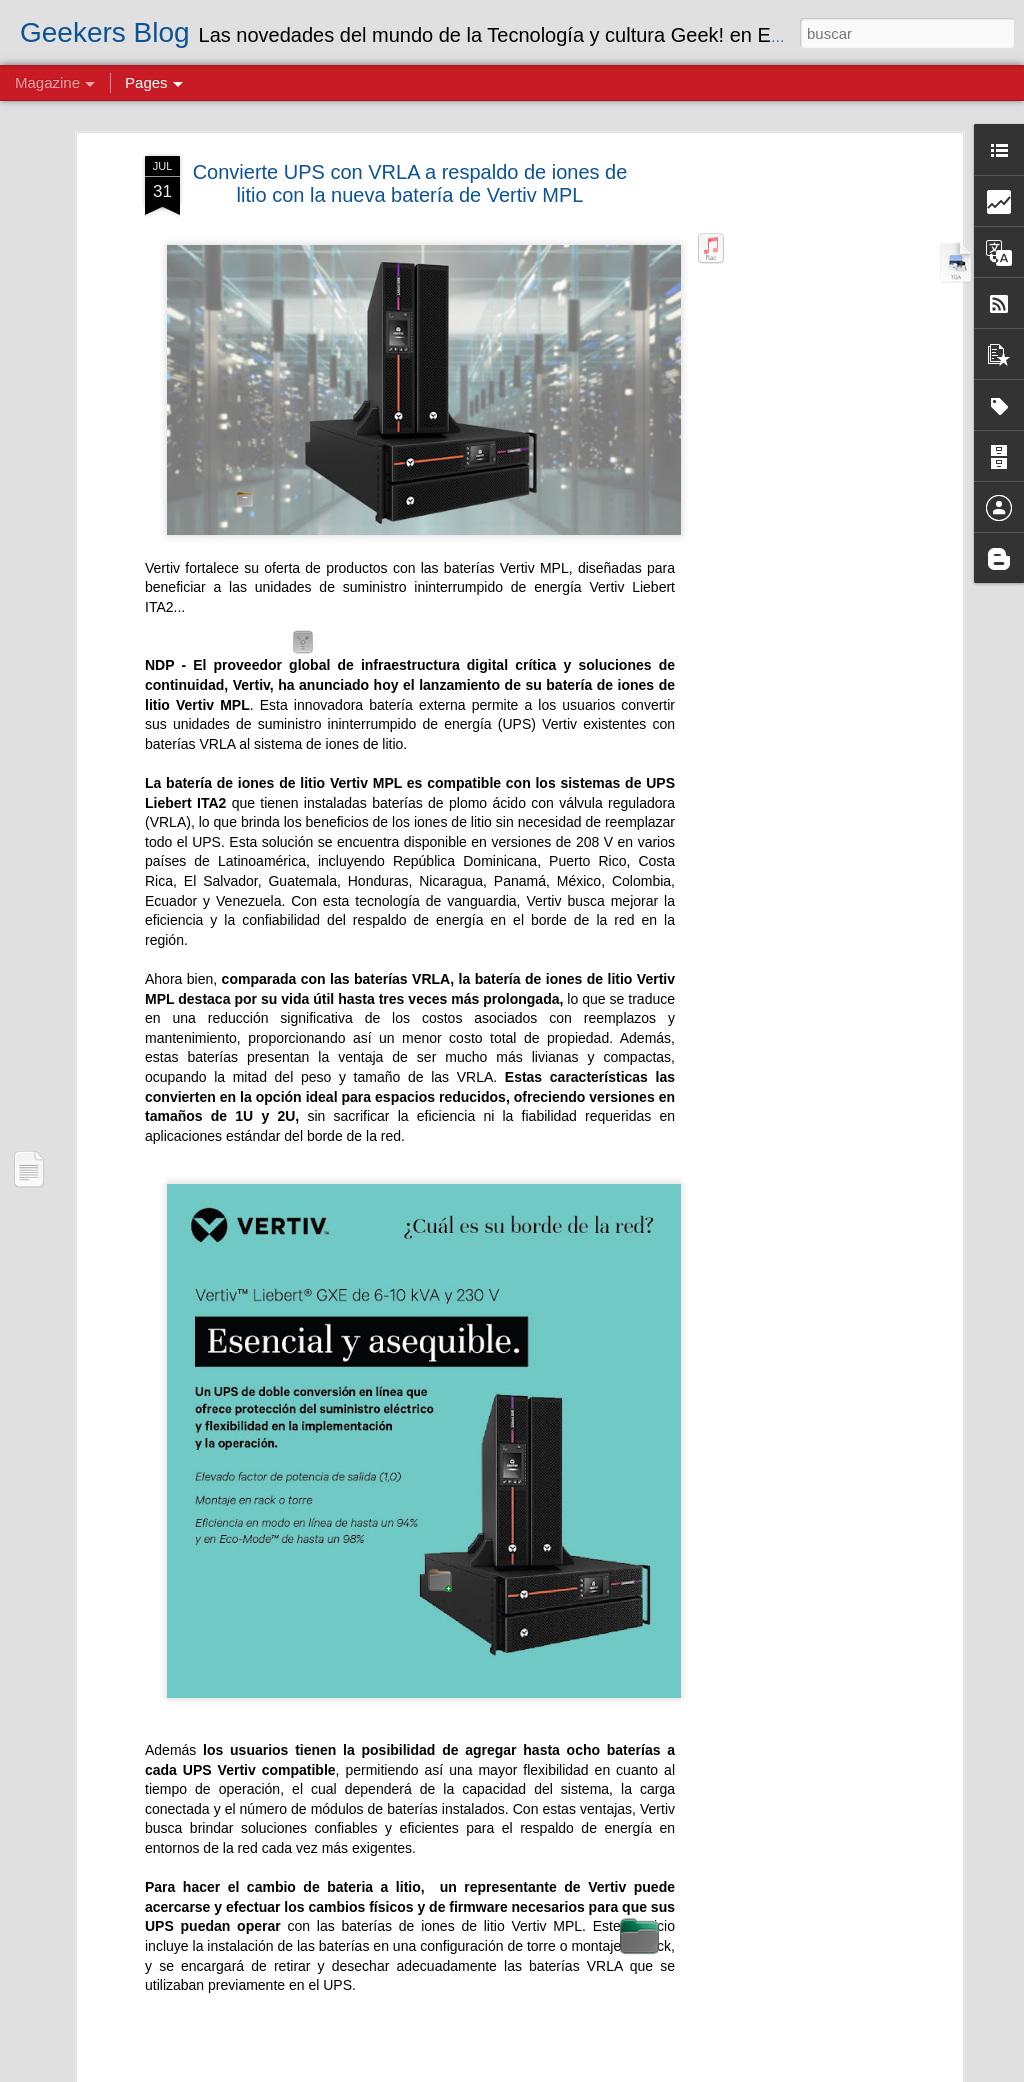  Describe the element at coordinates (440, 1580) in the screenshot. I see `create a new folder` at that location.